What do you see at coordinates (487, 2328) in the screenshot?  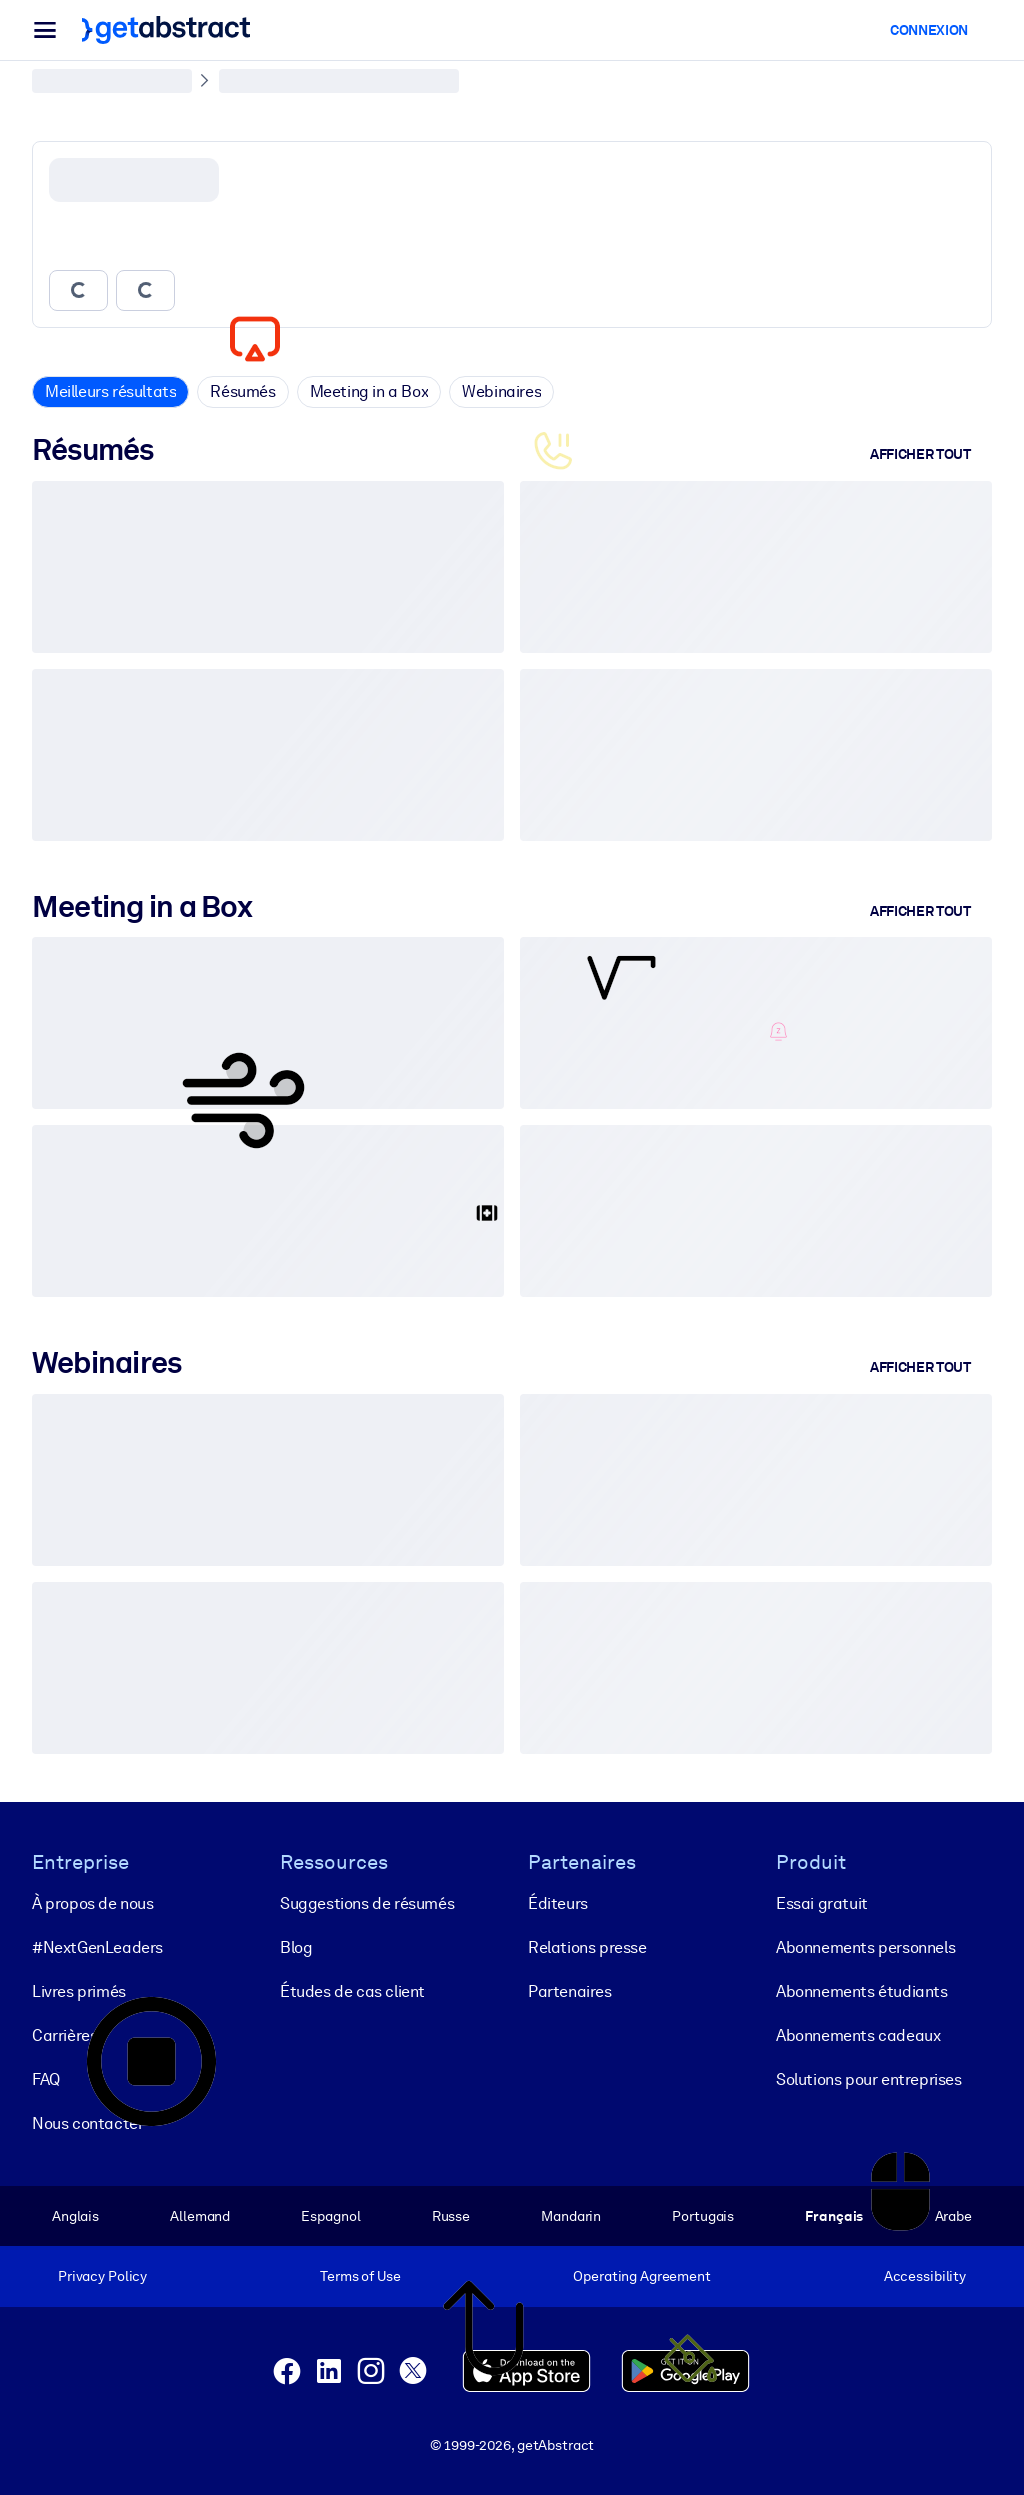 I see `undo or go back to previous state` at bounding box center [487, 2328].